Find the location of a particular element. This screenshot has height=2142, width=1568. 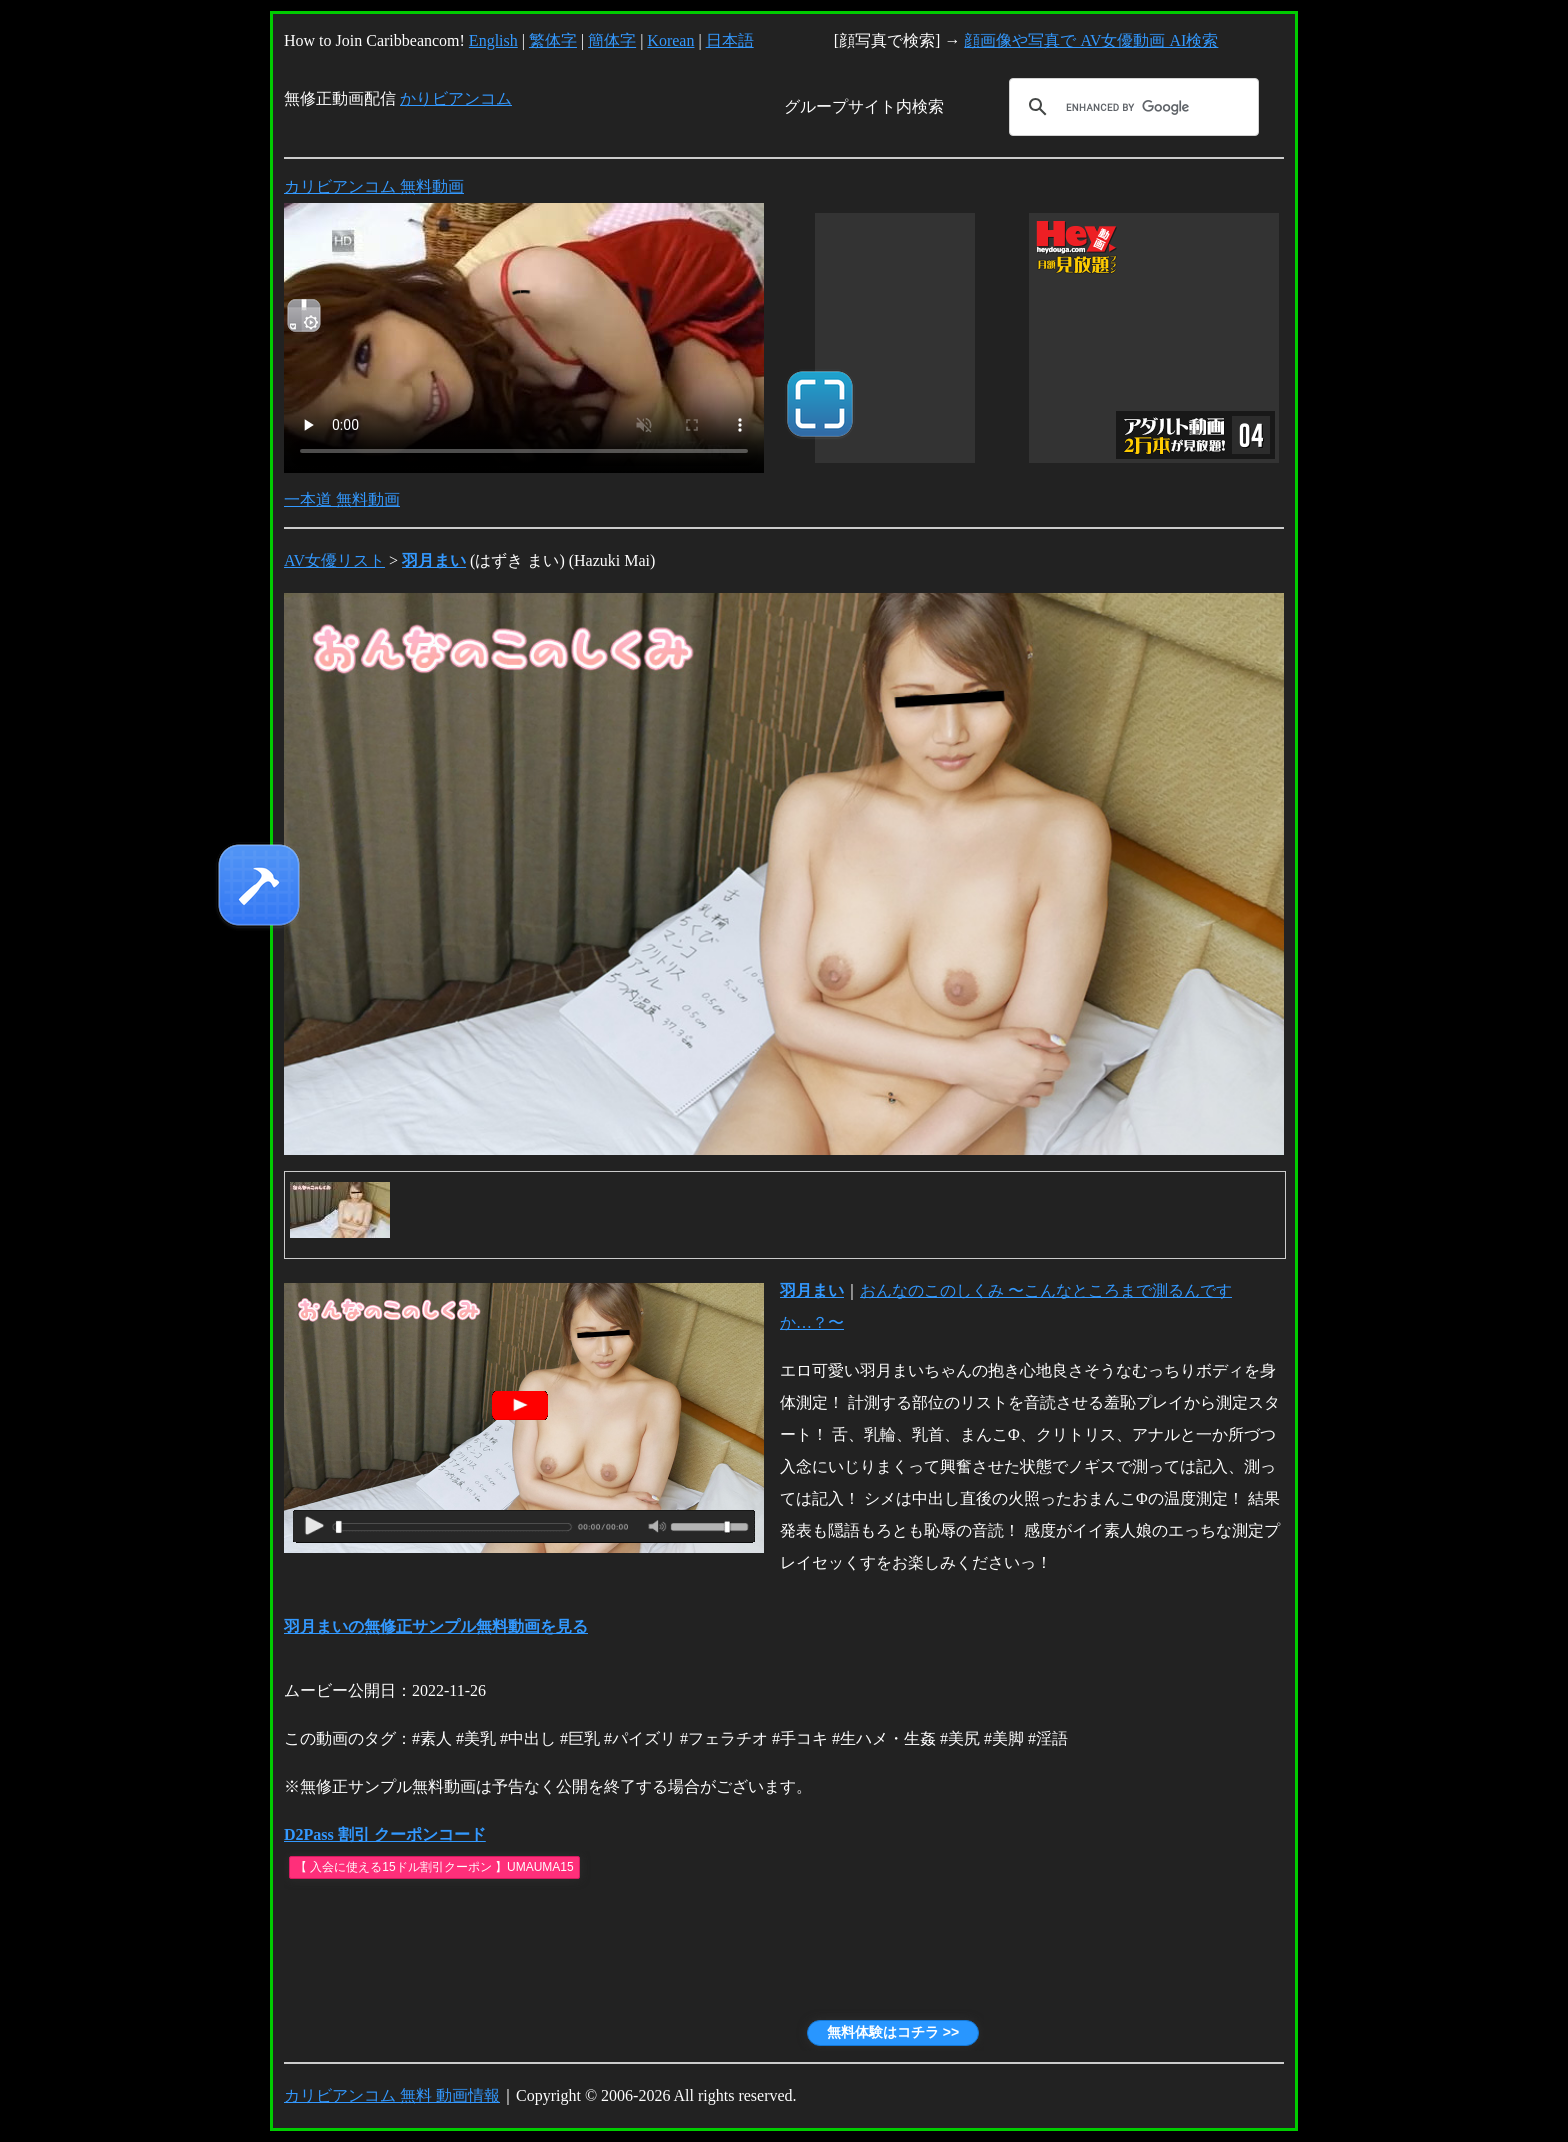

configure hot corners settings is located at coordinates (820, 404).